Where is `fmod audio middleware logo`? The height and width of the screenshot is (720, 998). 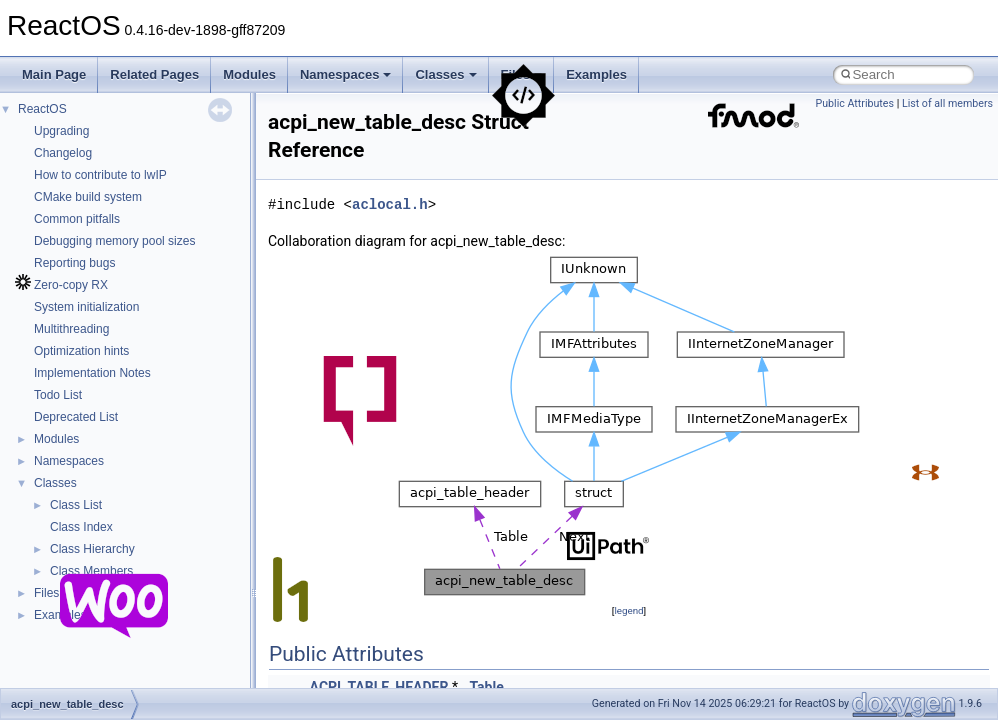 fmod audio middleware logo is located at coordinates (753, 115).